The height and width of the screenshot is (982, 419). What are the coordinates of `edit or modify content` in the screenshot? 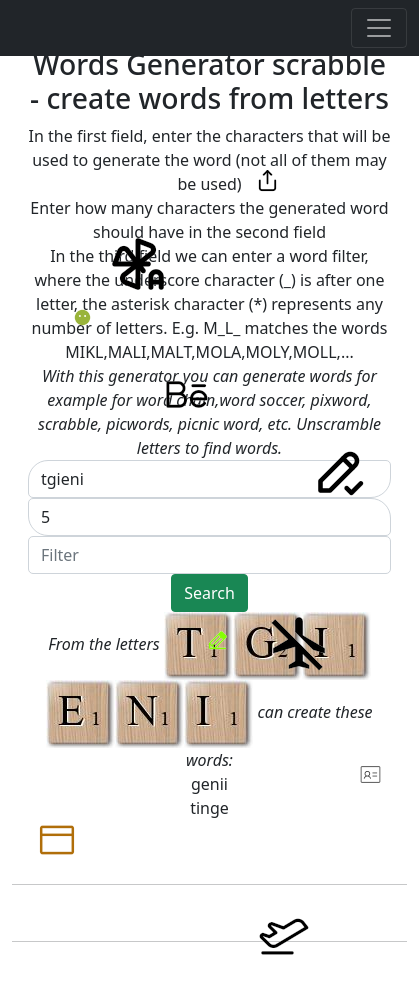 It's located at (217, 640).